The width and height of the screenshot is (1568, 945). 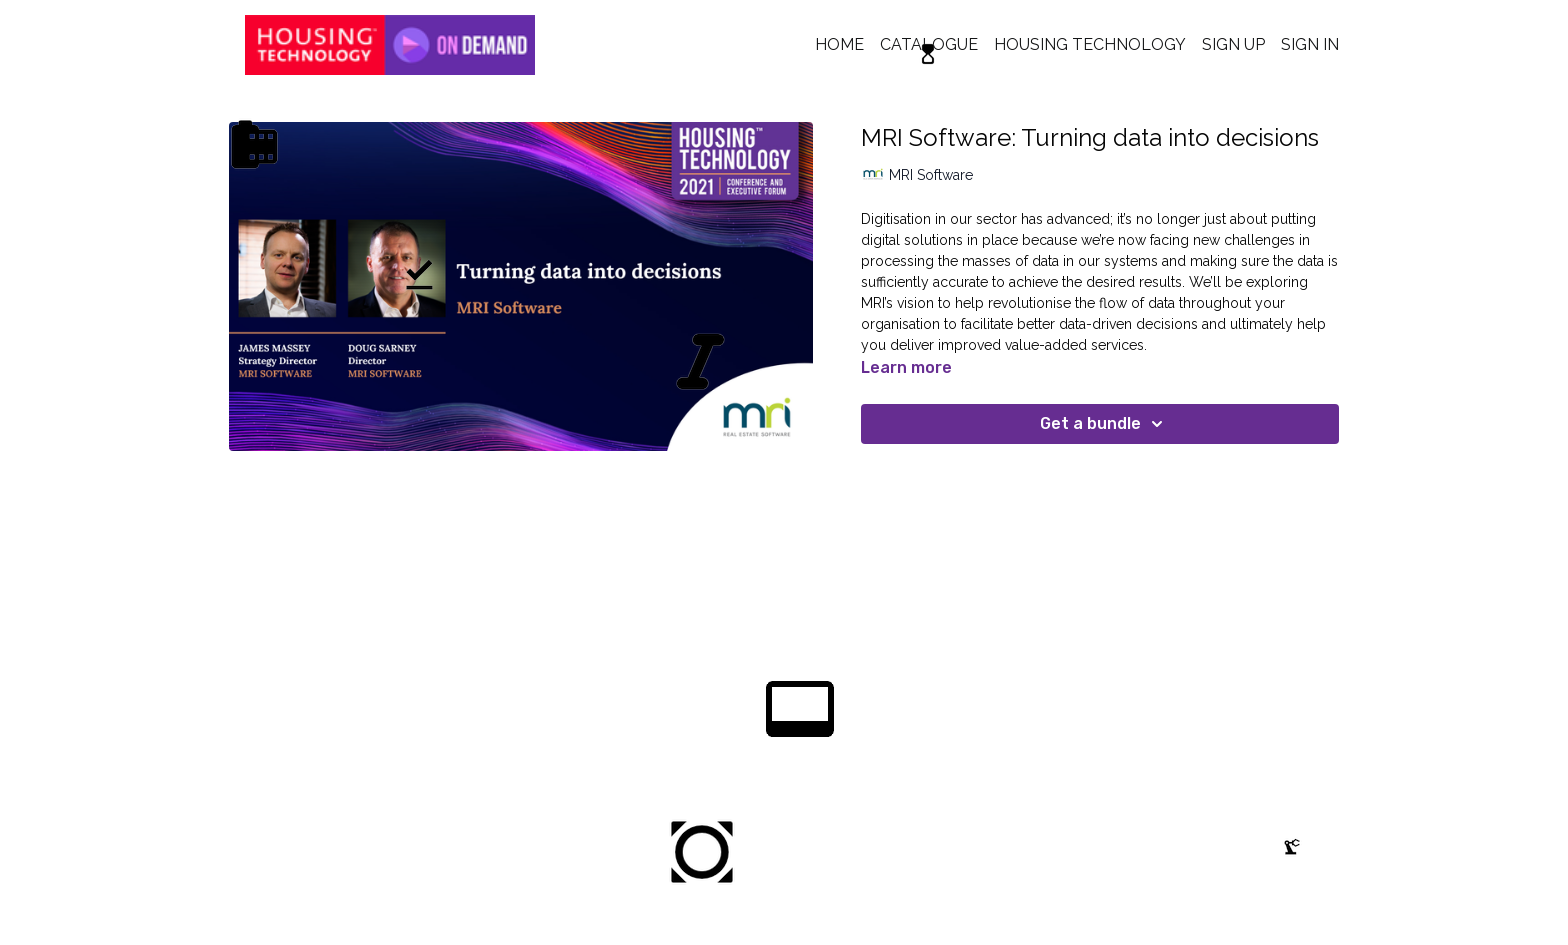 What do you see at coordinates (254, 145) in the screenshot?
I see `access photos from camera roll` at bounding box center [254, 145].